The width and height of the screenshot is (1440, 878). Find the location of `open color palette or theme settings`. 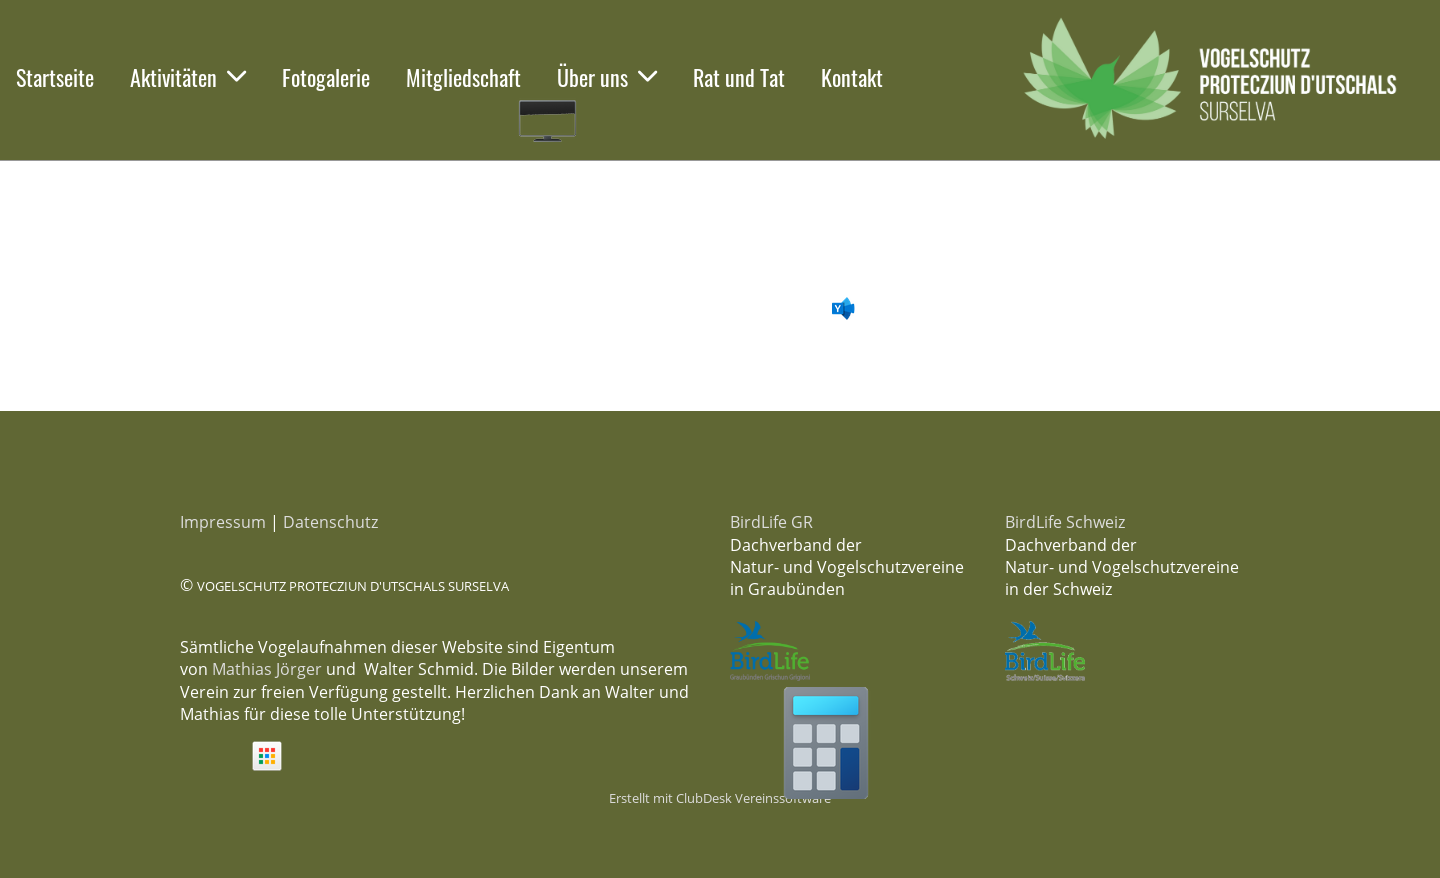

open color palette or theme settings is located at coordinates (267, 756).